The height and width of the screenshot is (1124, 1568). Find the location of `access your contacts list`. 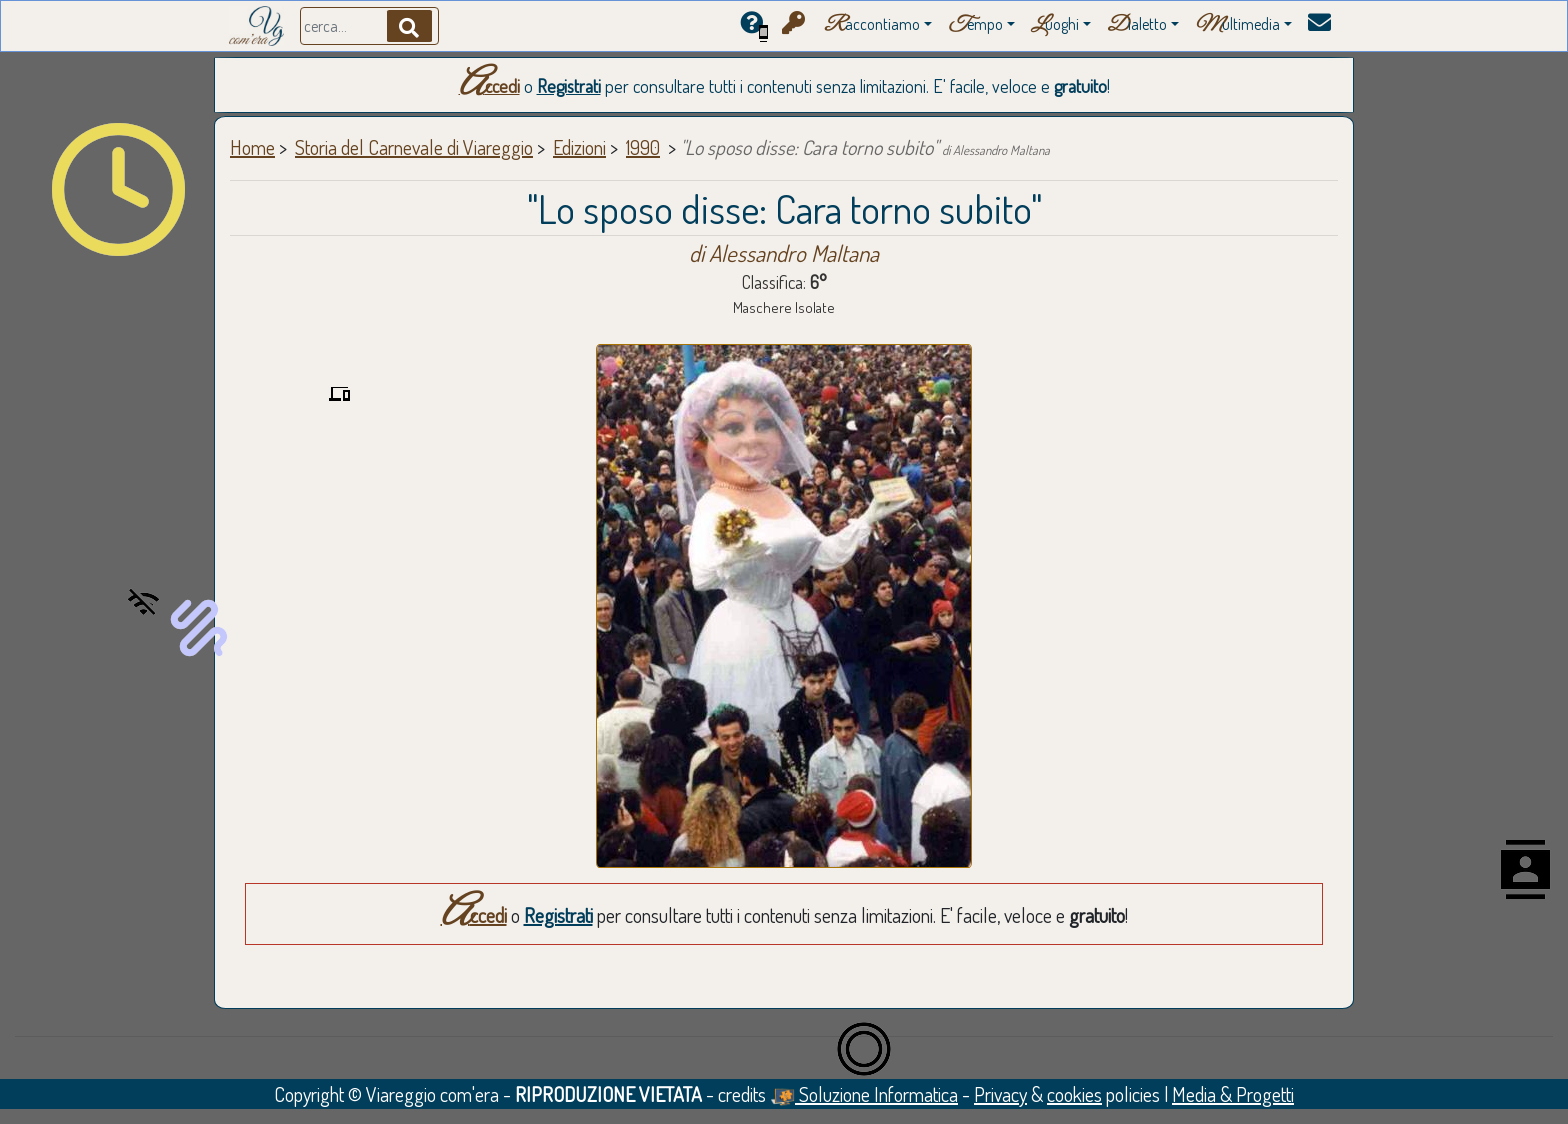

access your contacts list is located at coordinates (1525, 869).